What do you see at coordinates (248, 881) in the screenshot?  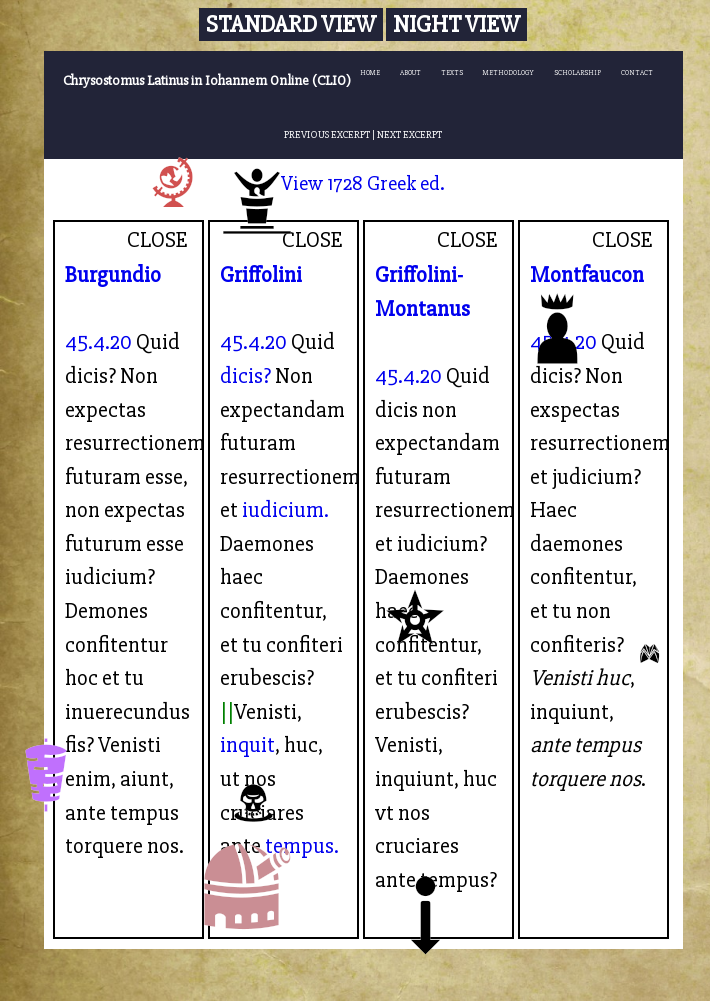 I see `access astronomy or stargazing features` at bounding box center [248, 881].